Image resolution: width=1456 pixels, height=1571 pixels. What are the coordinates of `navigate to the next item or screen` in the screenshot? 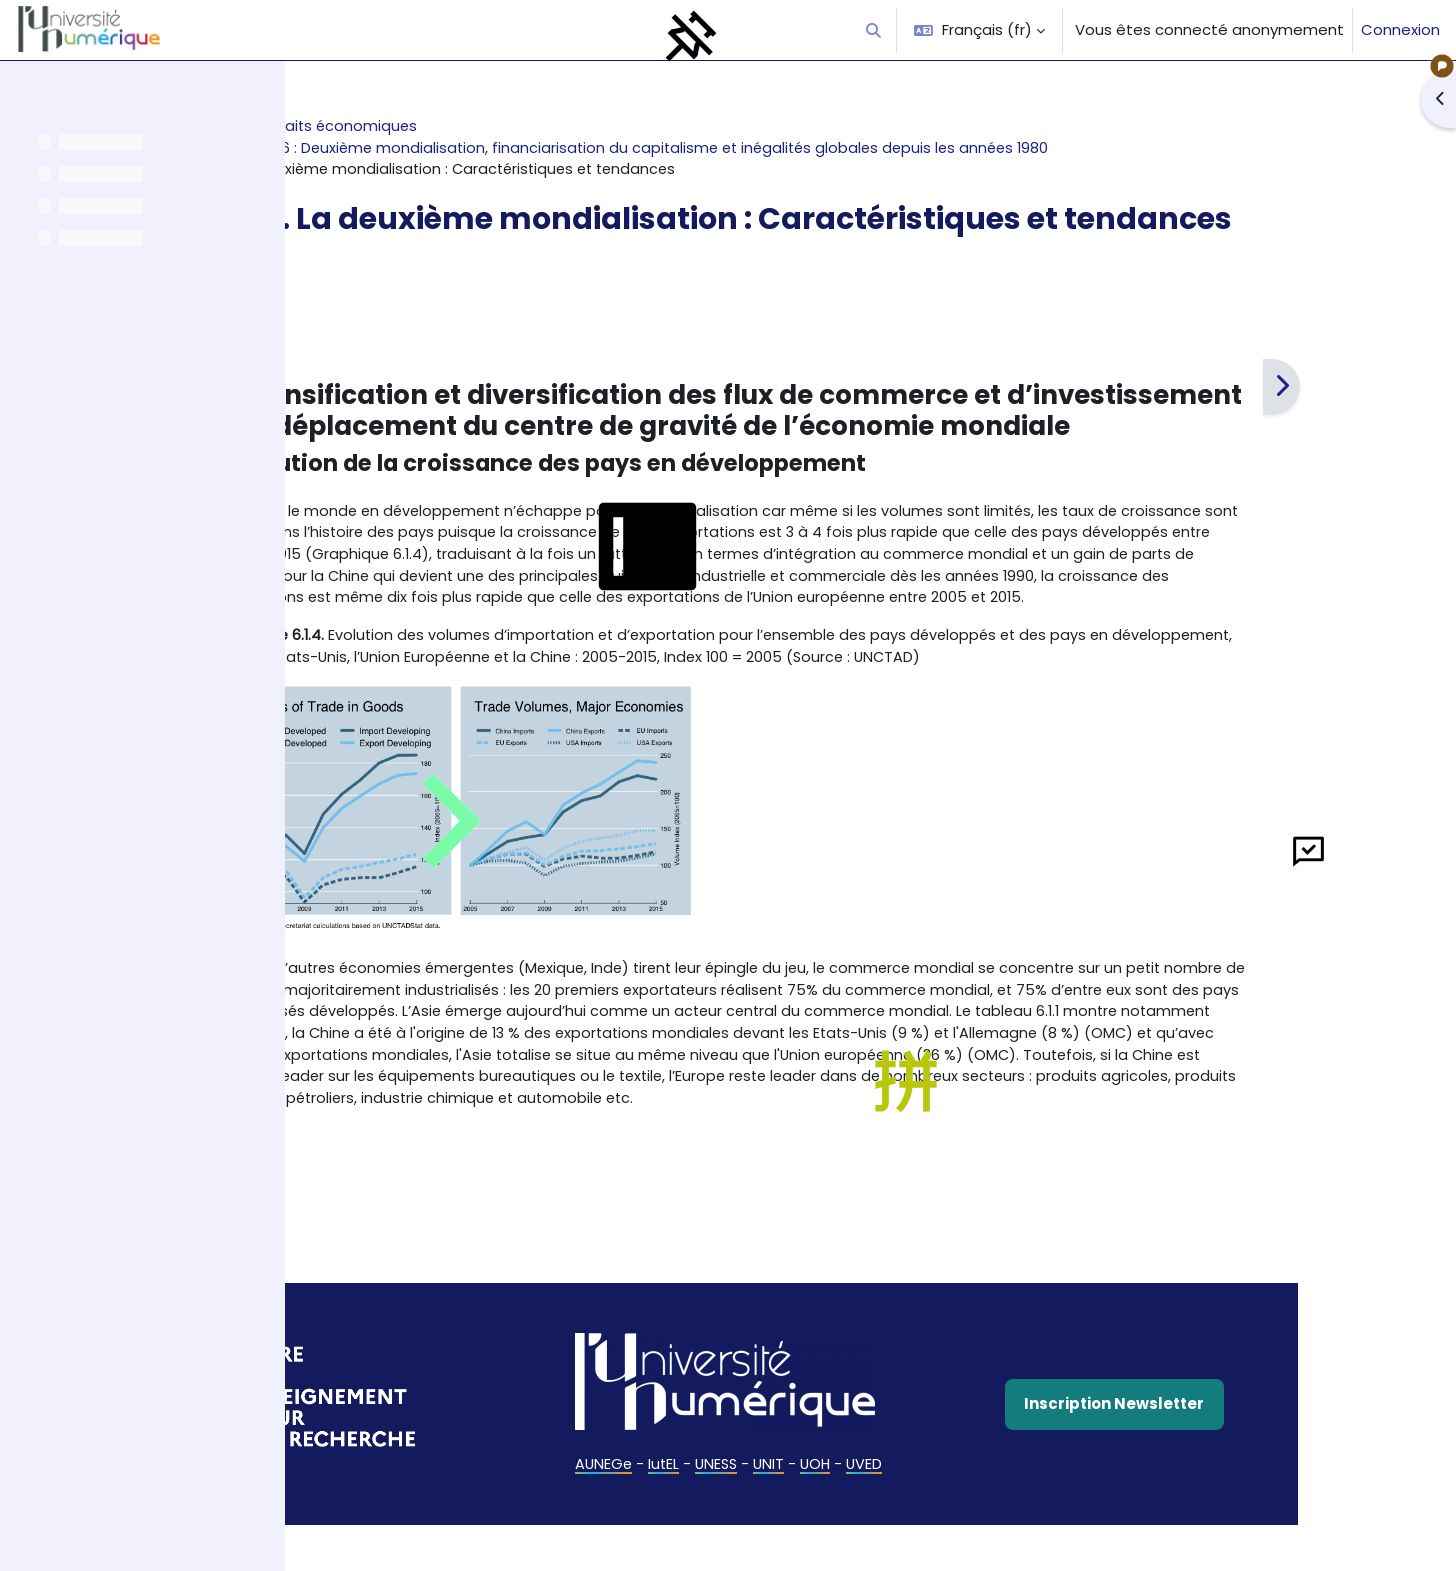 It's located at (451, 821).